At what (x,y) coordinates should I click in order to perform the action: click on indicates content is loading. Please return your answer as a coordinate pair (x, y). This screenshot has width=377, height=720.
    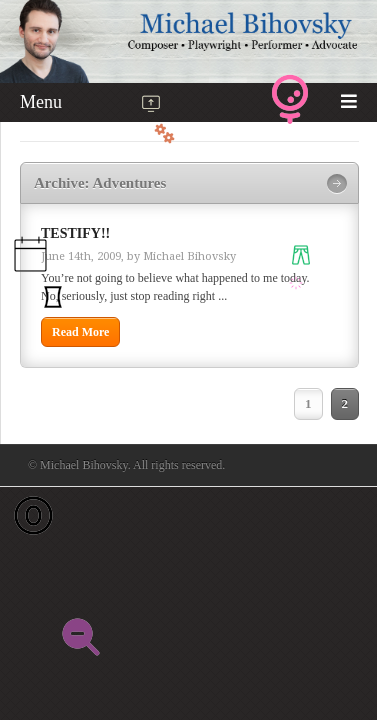
    Looking at the image, I should click on (296, 283).